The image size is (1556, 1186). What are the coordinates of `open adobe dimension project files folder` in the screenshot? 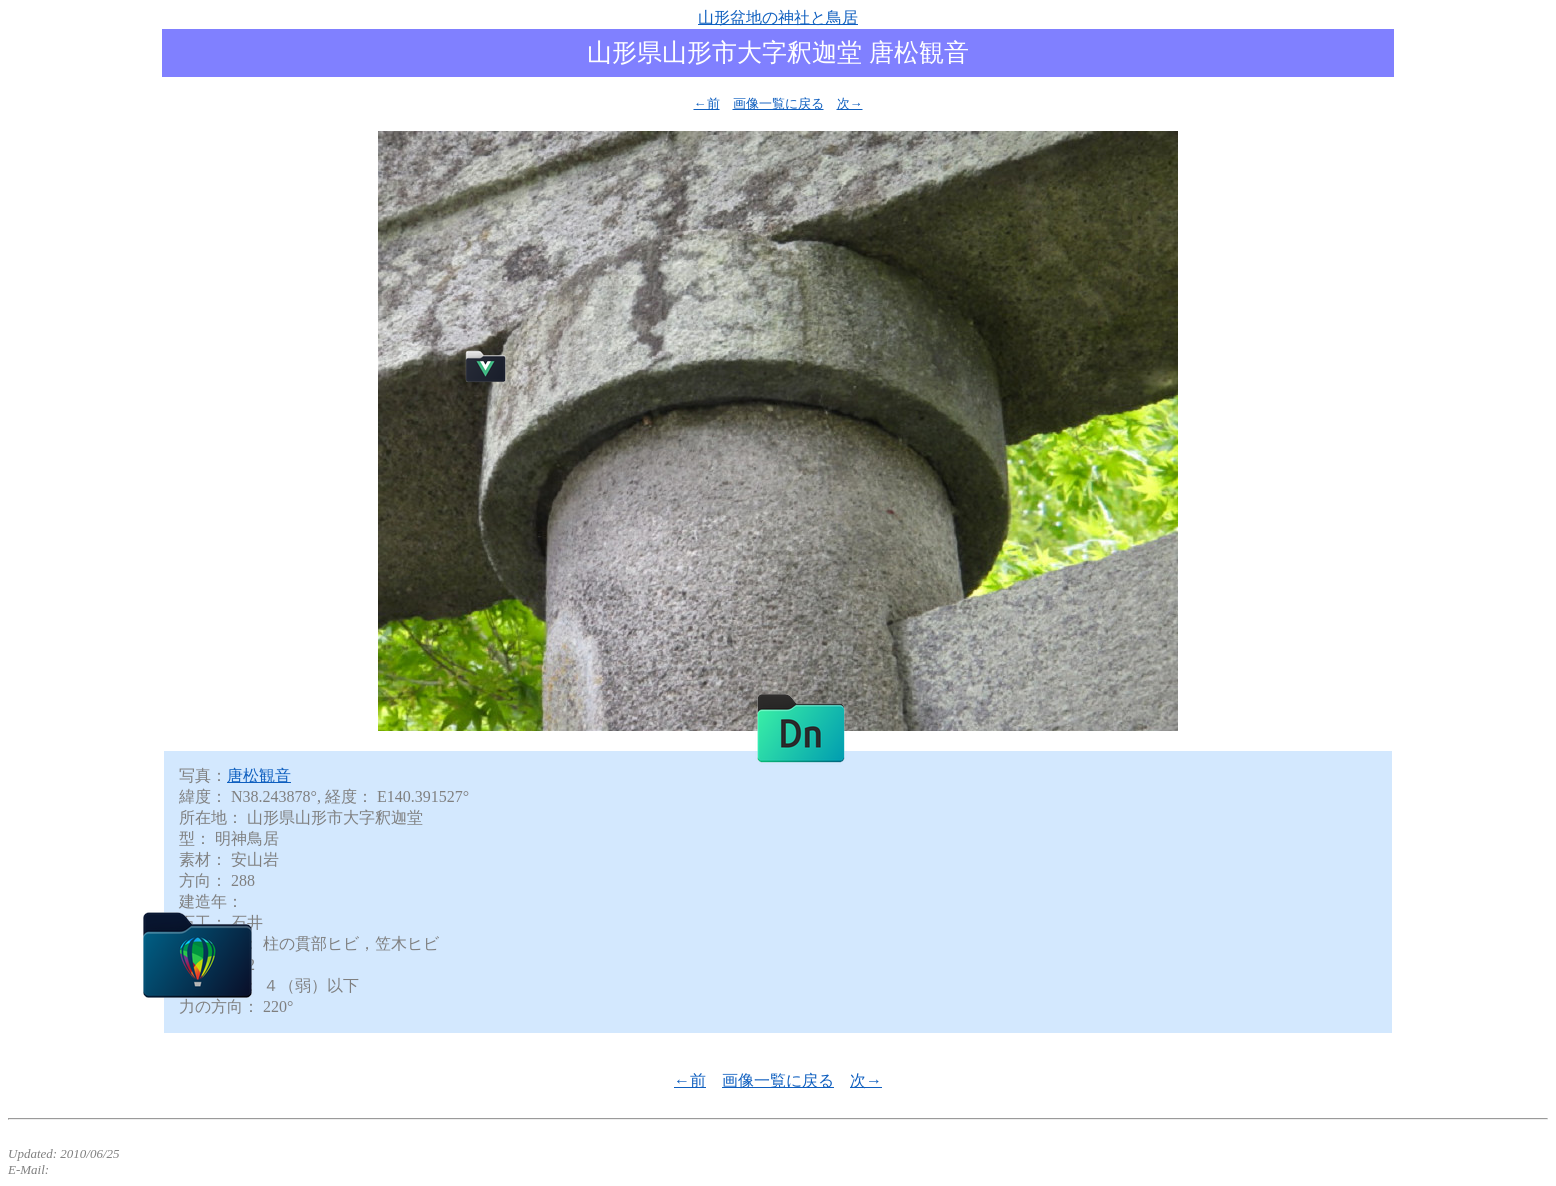 It's located at (800, 730).